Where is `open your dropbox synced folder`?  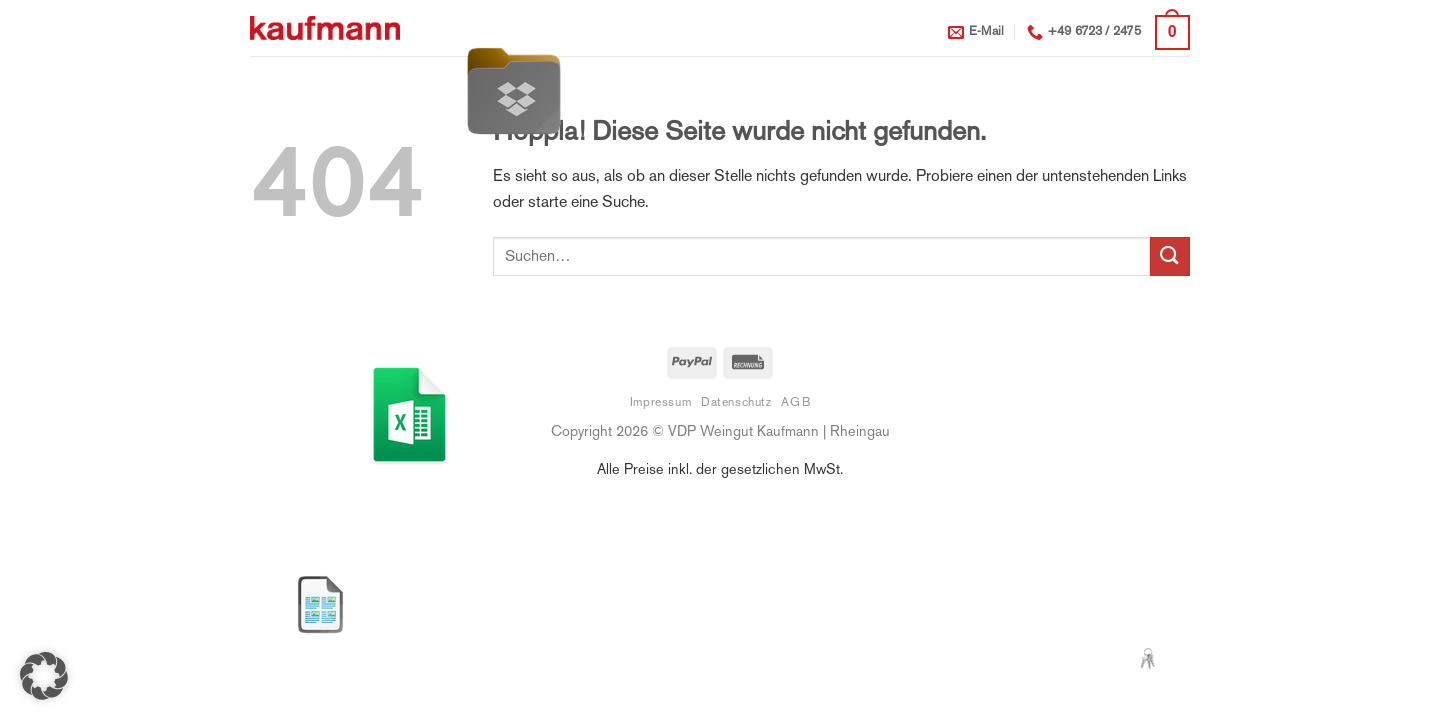 open your dropbox synced folder is located at coordinates (514, 91).